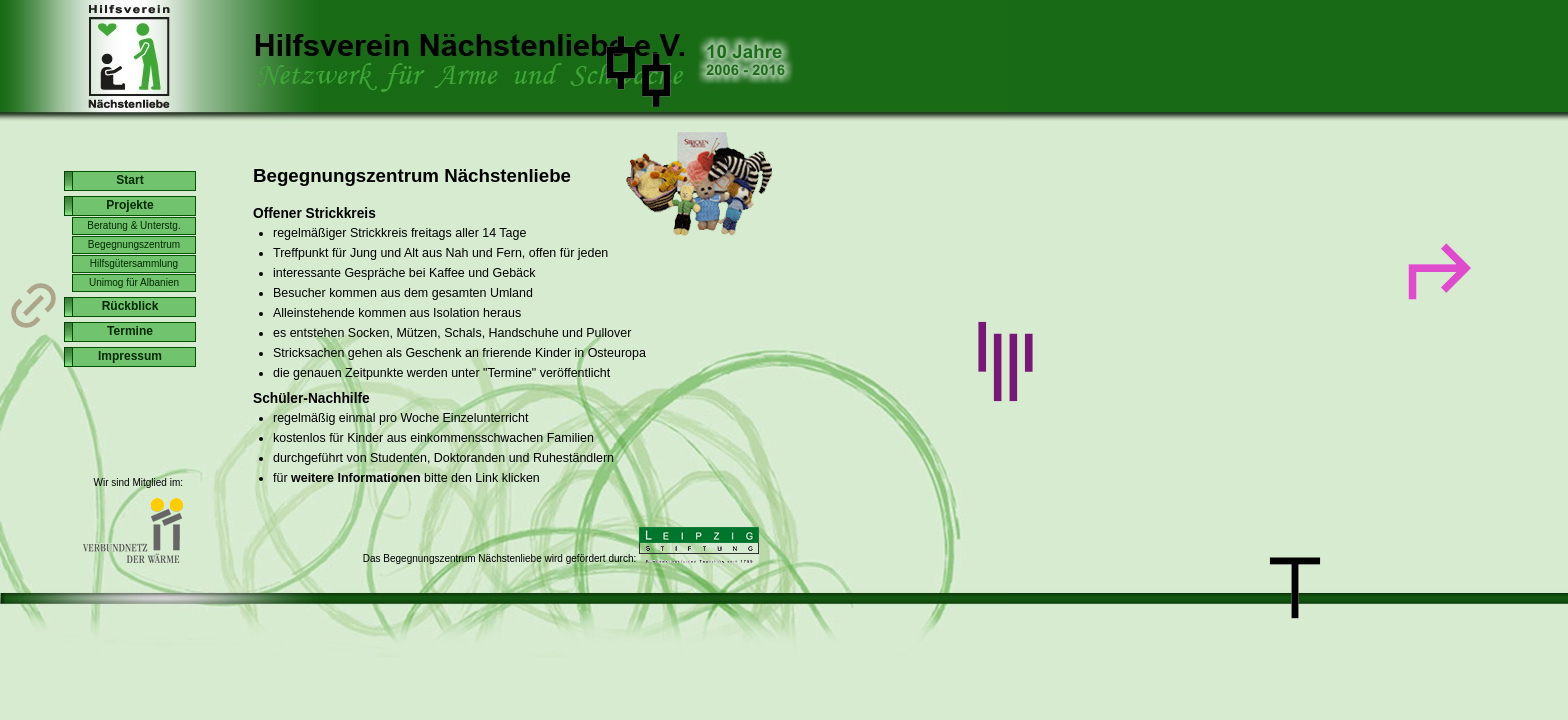 Image resolution: width=1568 pixels, height=720 pixels. What do you see at coordinates (638, 71) in the screenshot?
I see `view stock market data` at bounding box center [638, 71].